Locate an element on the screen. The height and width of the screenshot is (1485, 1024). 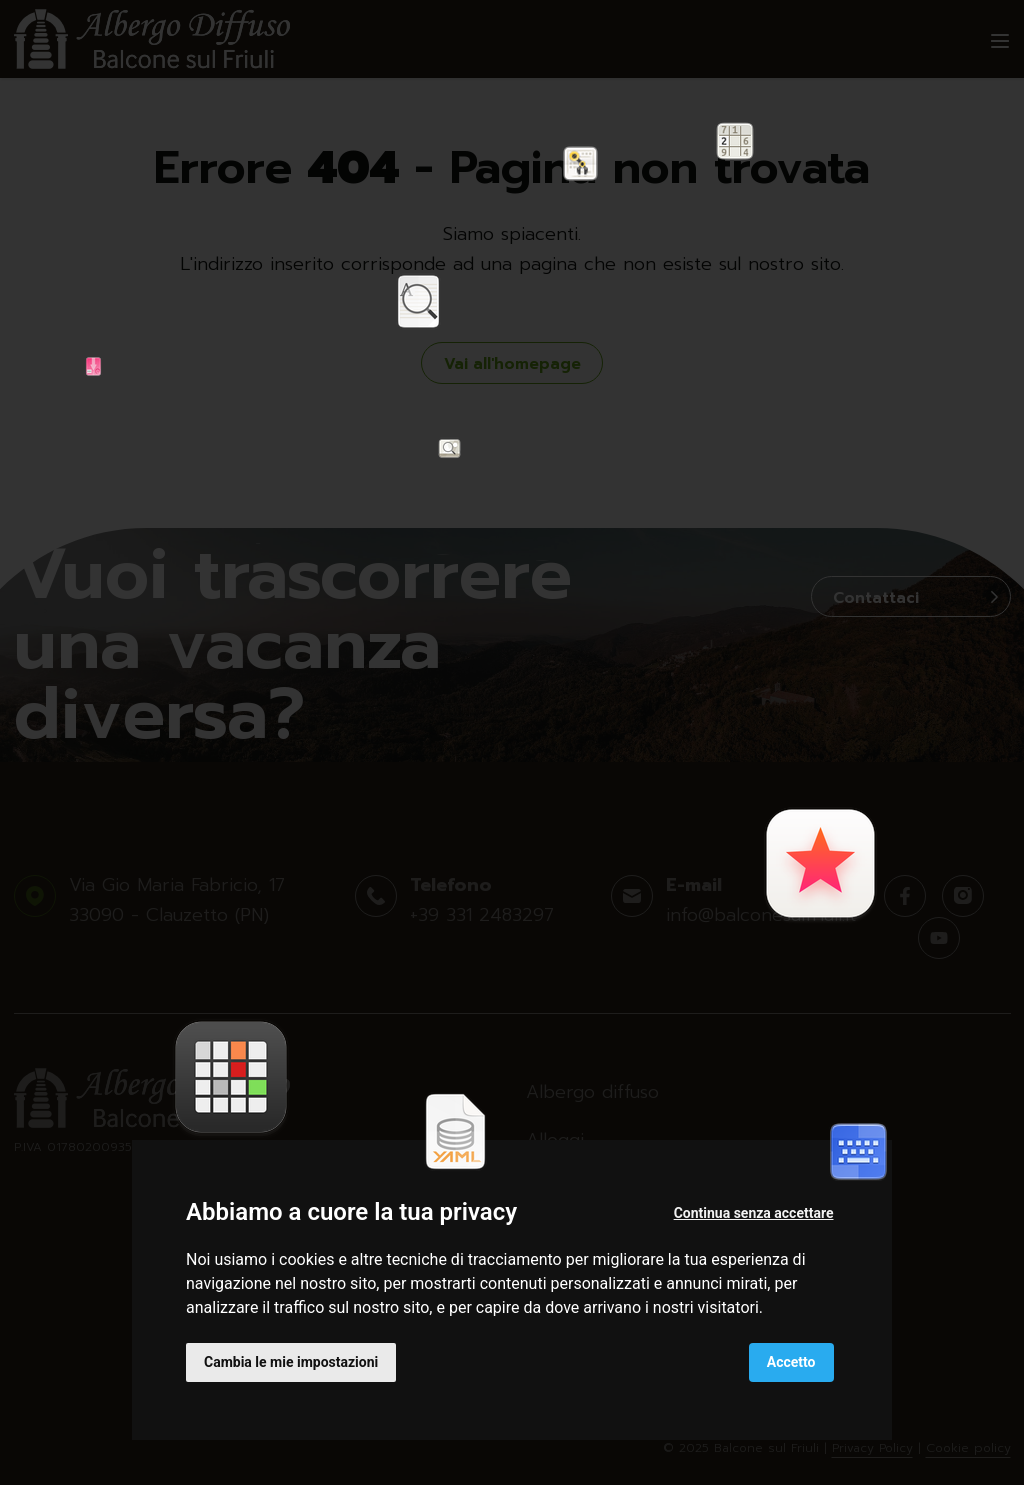
open hitori puzzle game is located at coordinates (231, 1077).